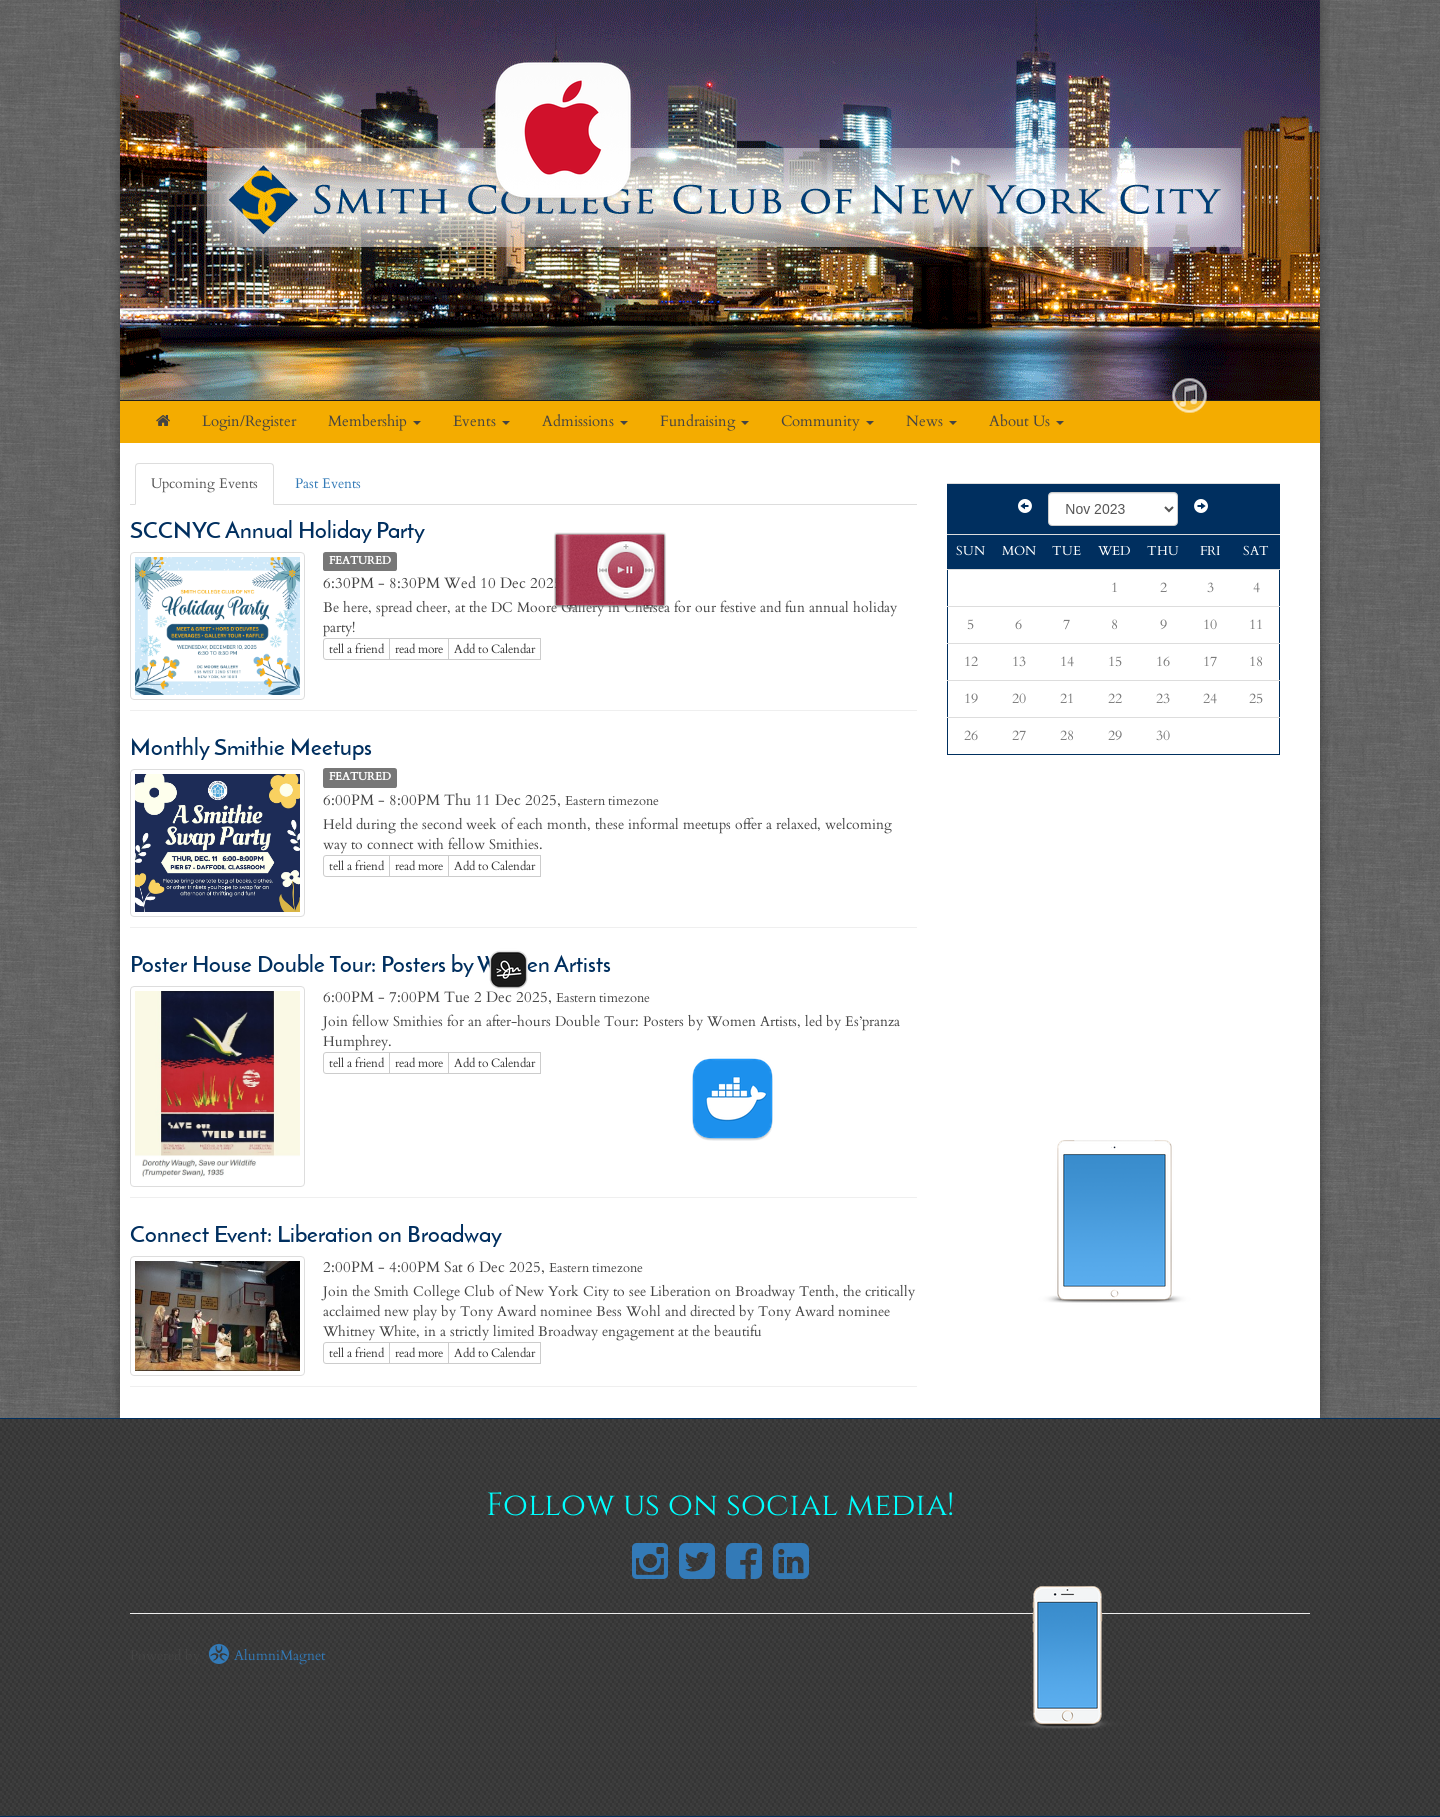 The height and width of the screenshot is (1817, 1440). I want to click on open secretive app for secure key management, so click(508, 969).